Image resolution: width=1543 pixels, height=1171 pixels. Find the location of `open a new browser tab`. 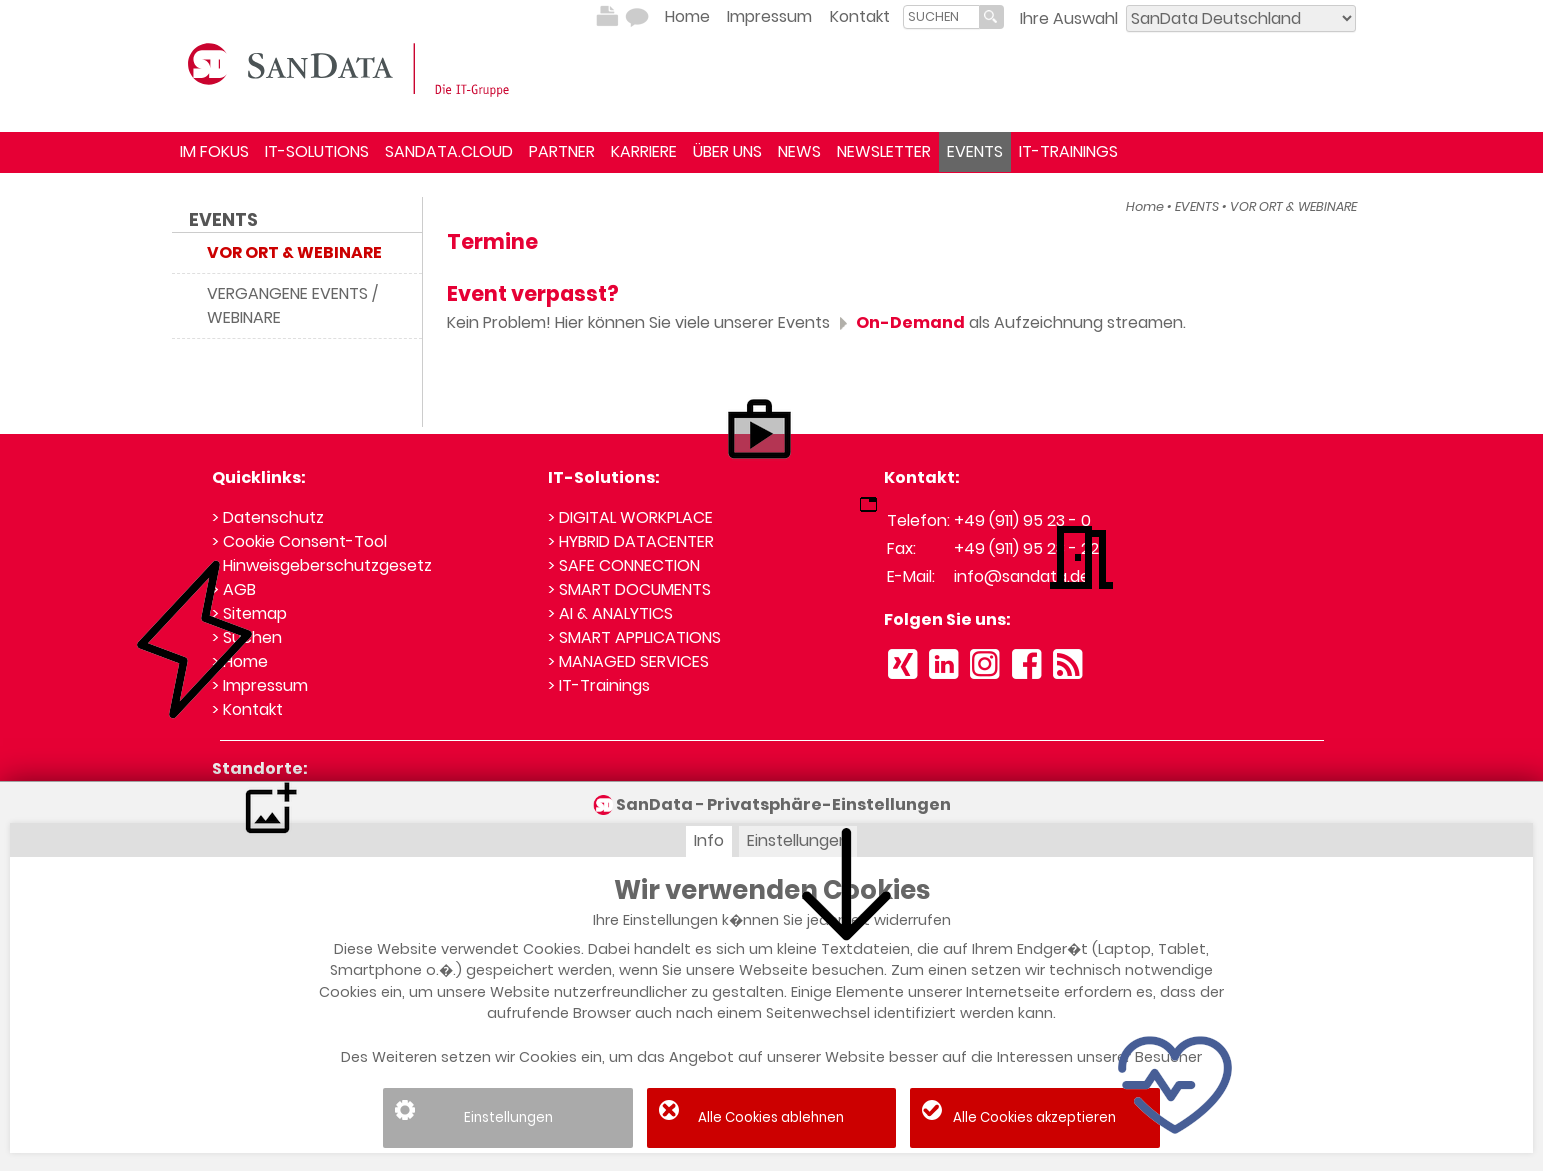

open a new browser tab is located at coordinates (868, 504).